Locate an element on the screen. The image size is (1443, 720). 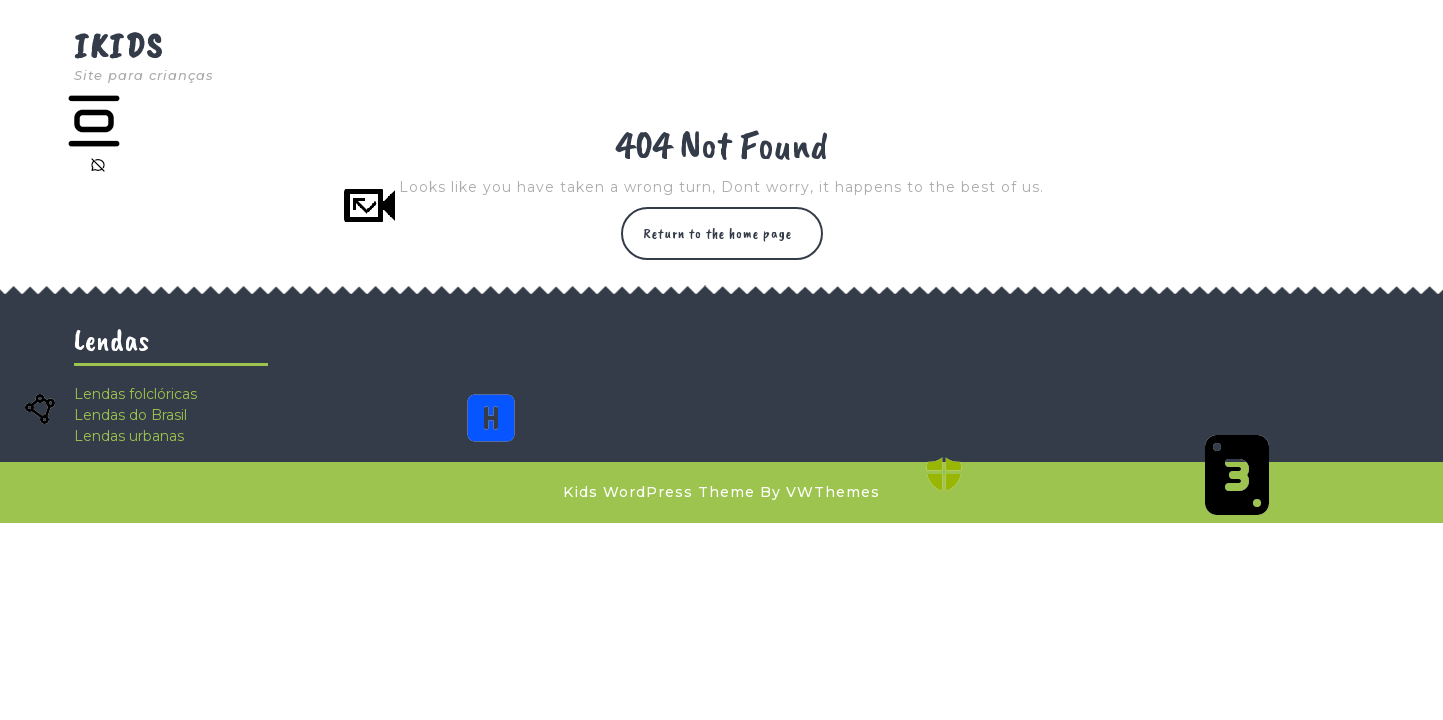
create a polygon shape is located at coordinates (40, 409).